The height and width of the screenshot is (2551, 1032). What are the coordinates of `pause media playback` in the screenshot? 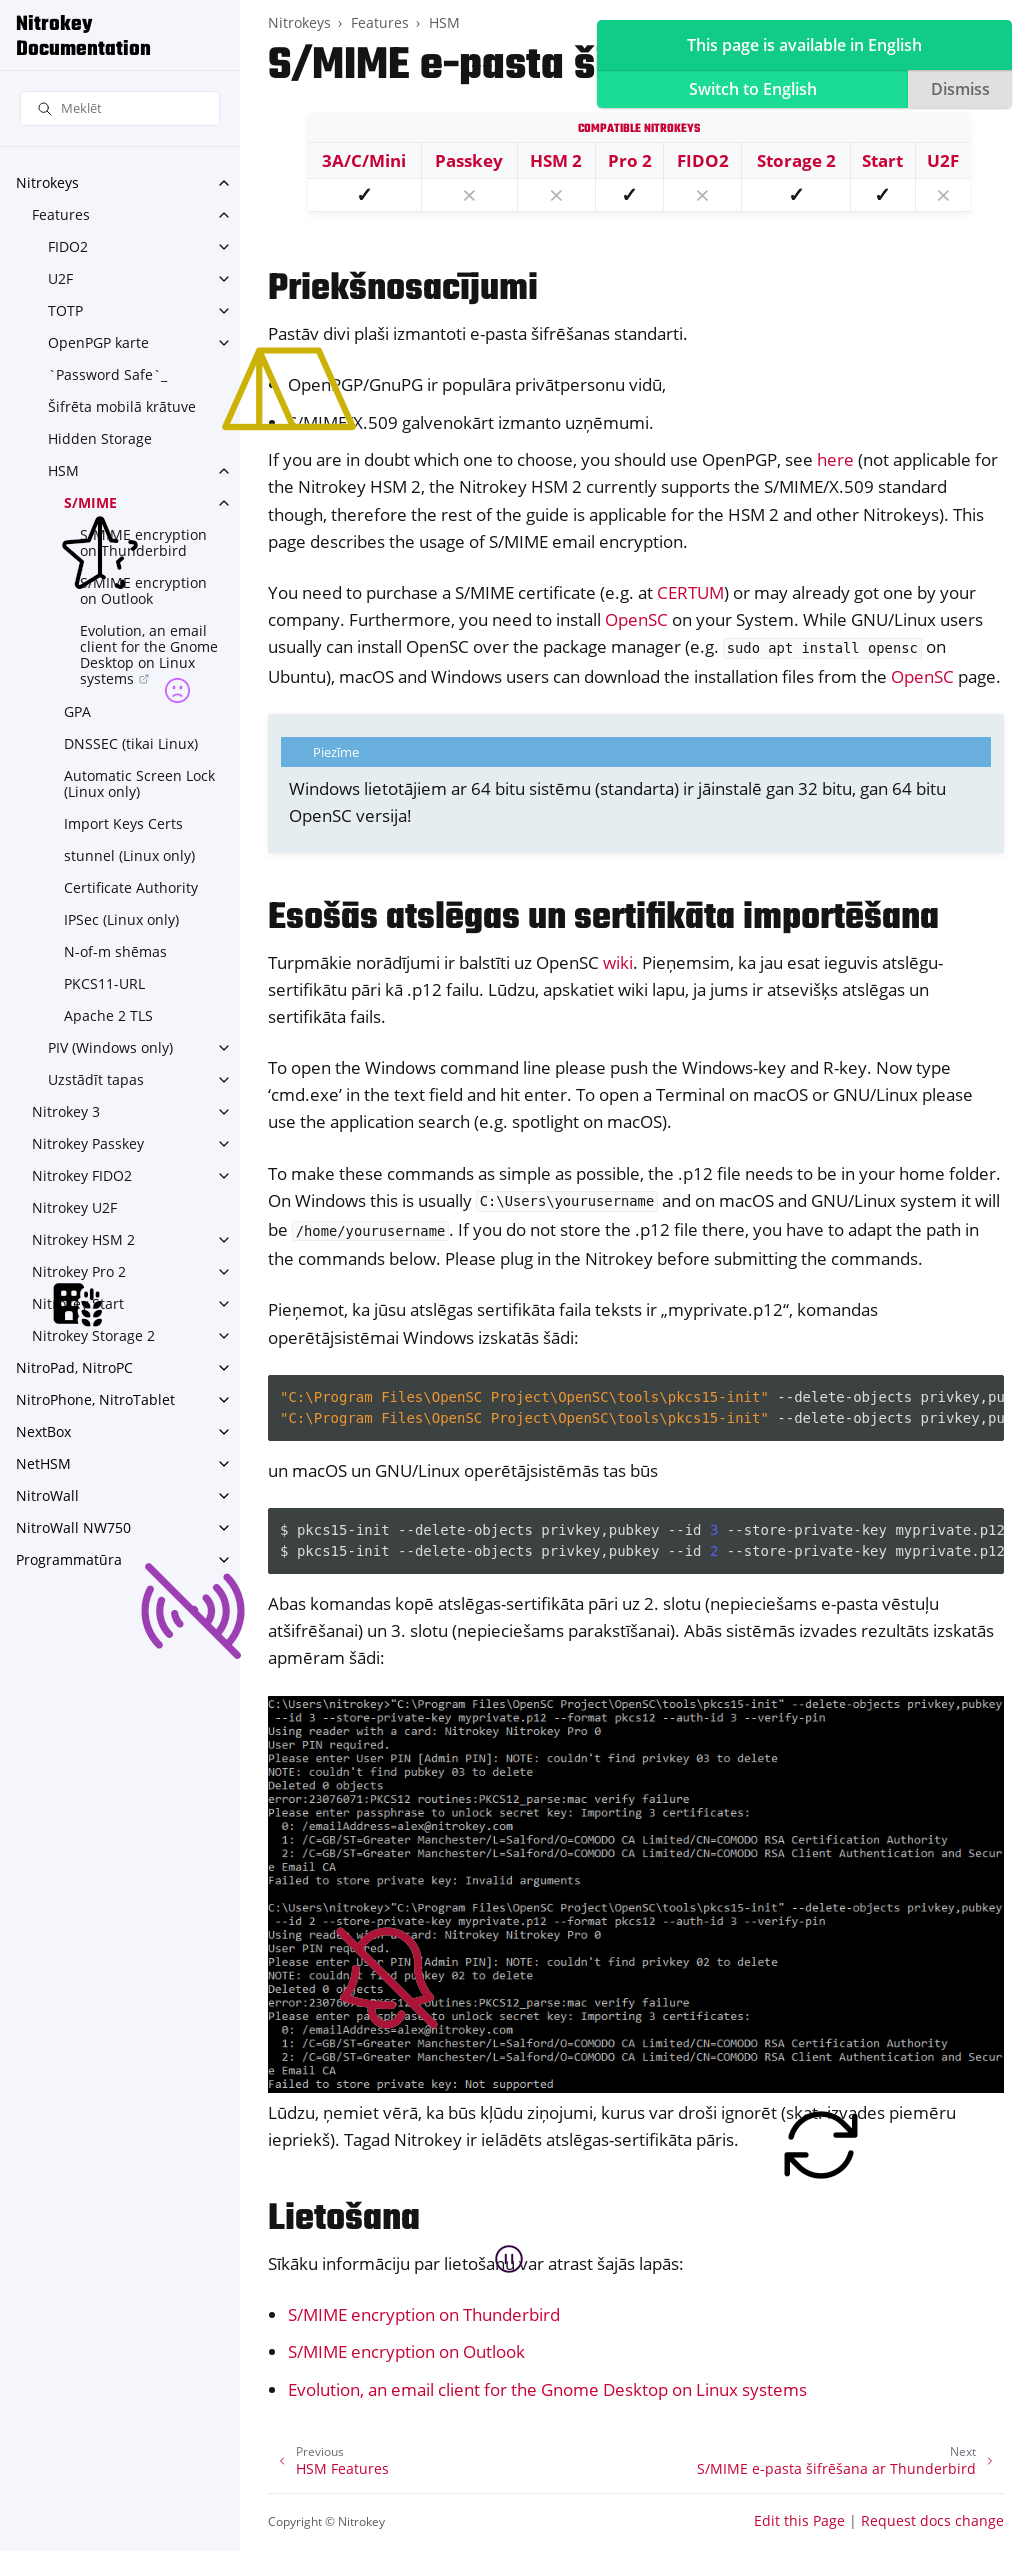 It's located at (509, 2259).